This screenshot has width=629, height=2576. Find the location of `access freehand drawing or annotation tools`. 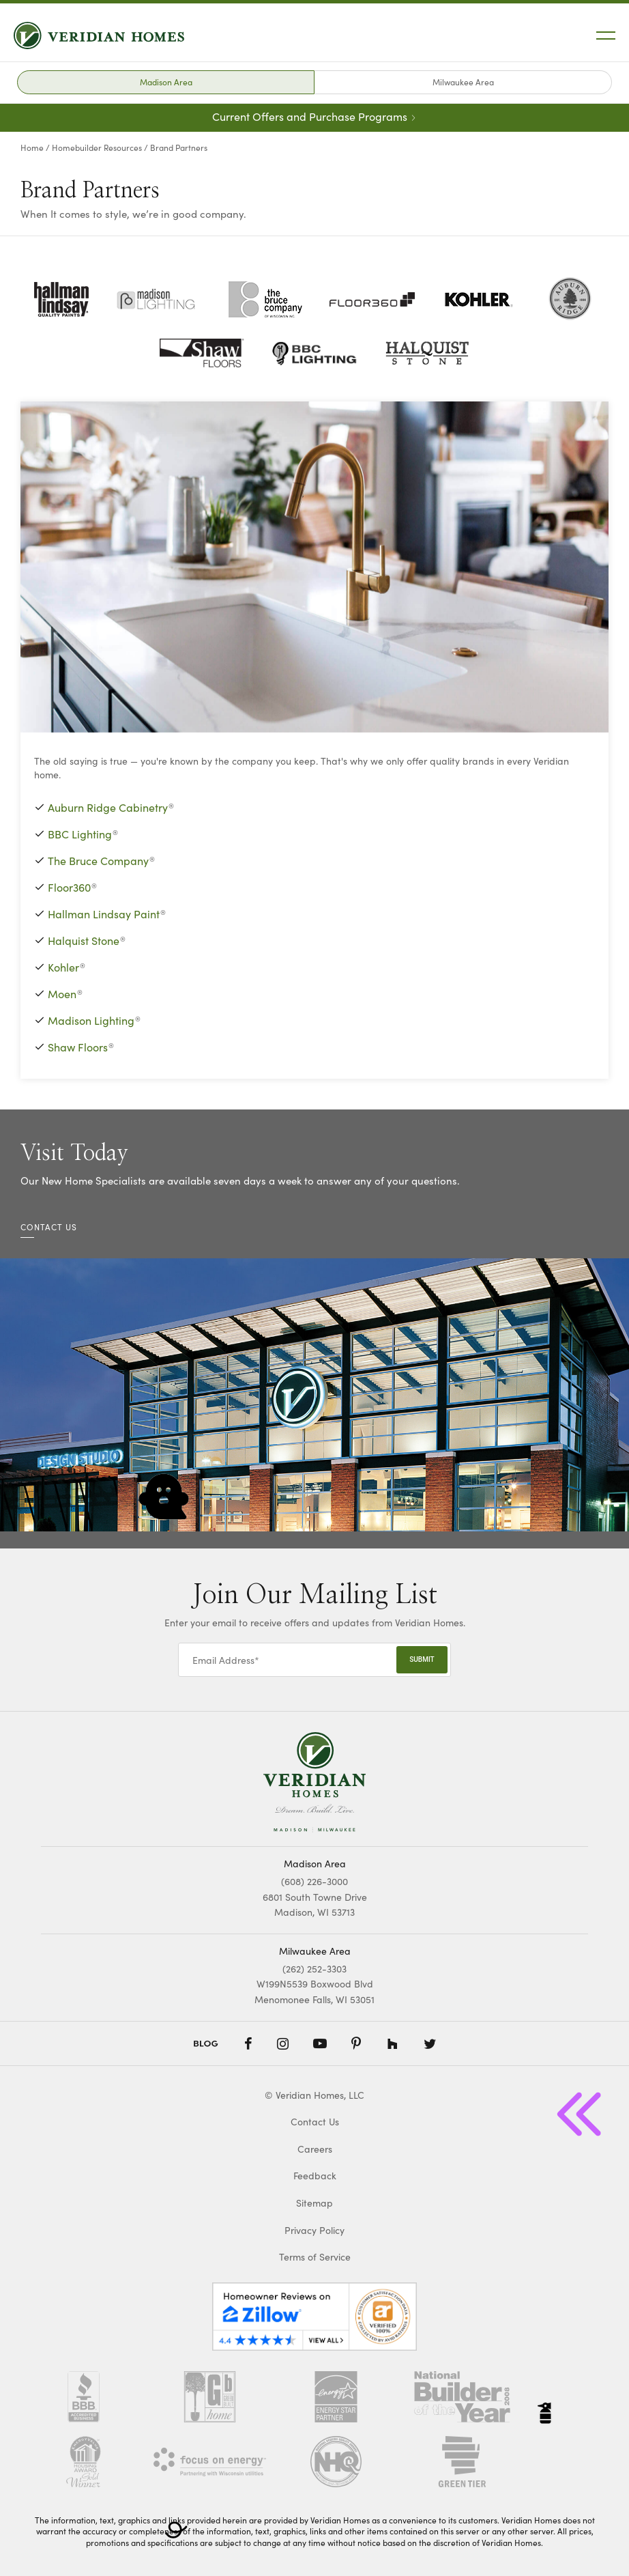

access freehand drawing or annotation tools is located at coordinates (175, 2530).